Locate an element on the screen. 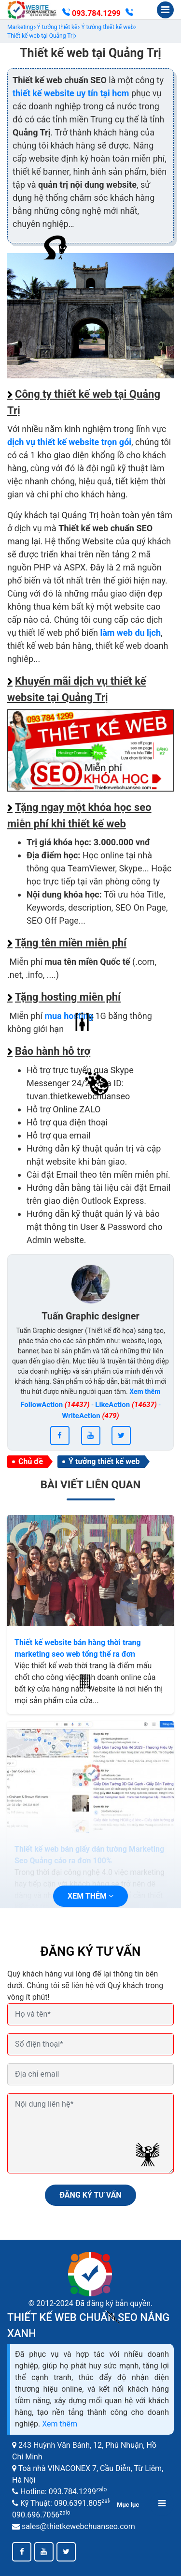 Image resolution: width=181 pixels, height=2576 pixels. select hawk or eagle team emblem is located at coordinates (148, 2155).